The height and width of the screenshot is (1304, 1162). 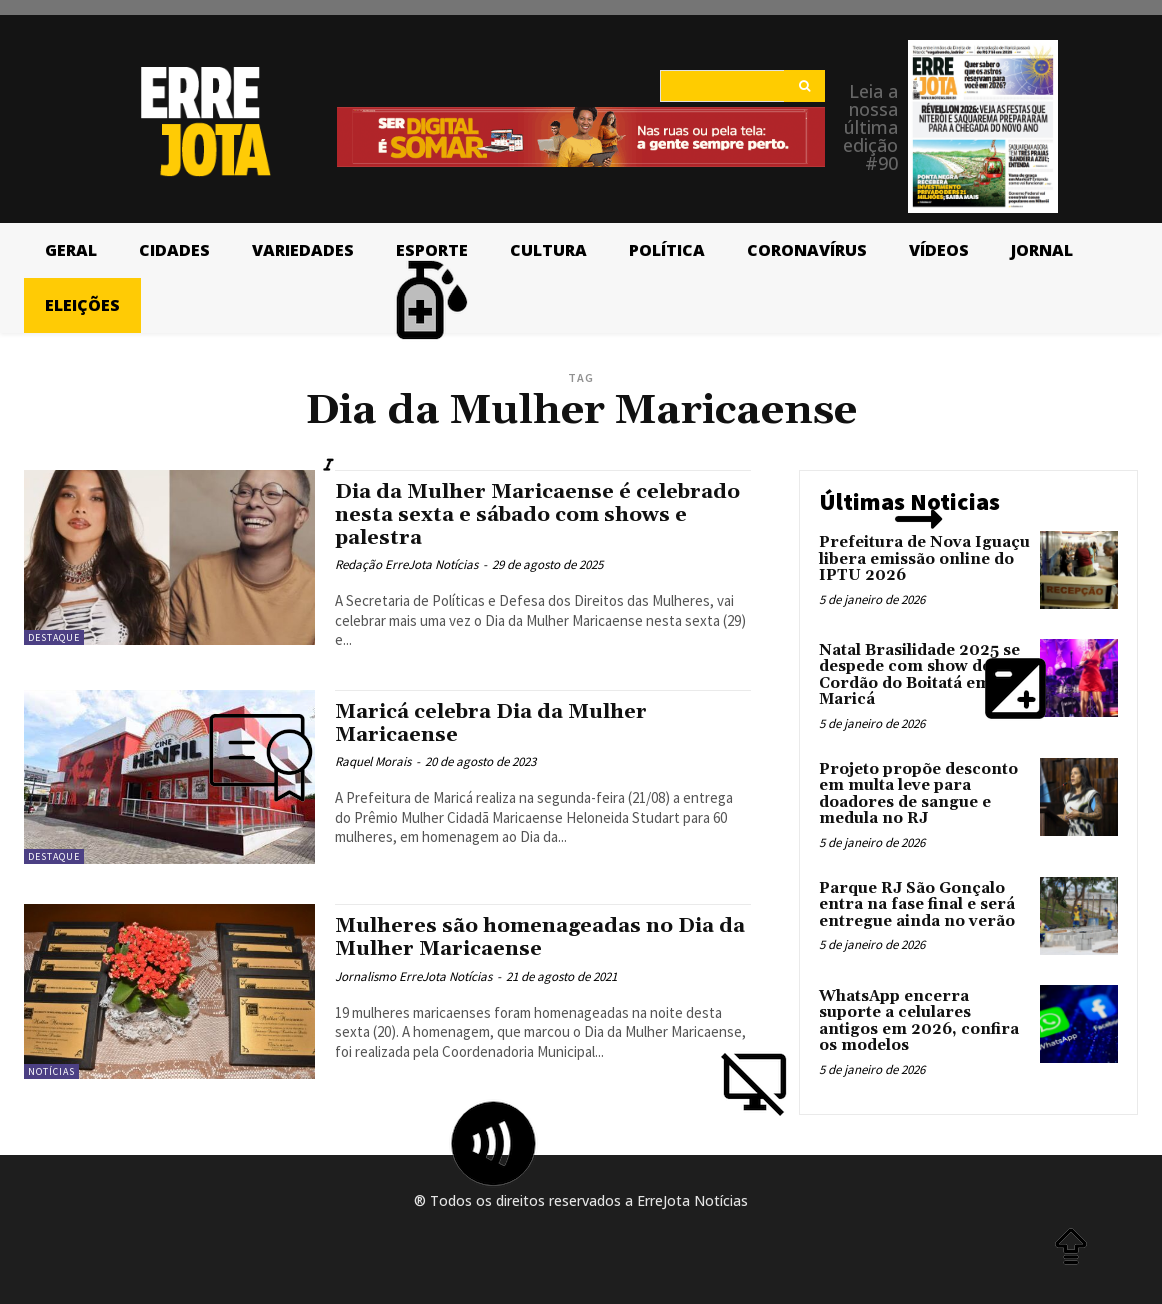 What do you see at coordinates (919, 519) in the screenshot?
I see `navigate to the next item or screen` at bounding box center [919, 519].